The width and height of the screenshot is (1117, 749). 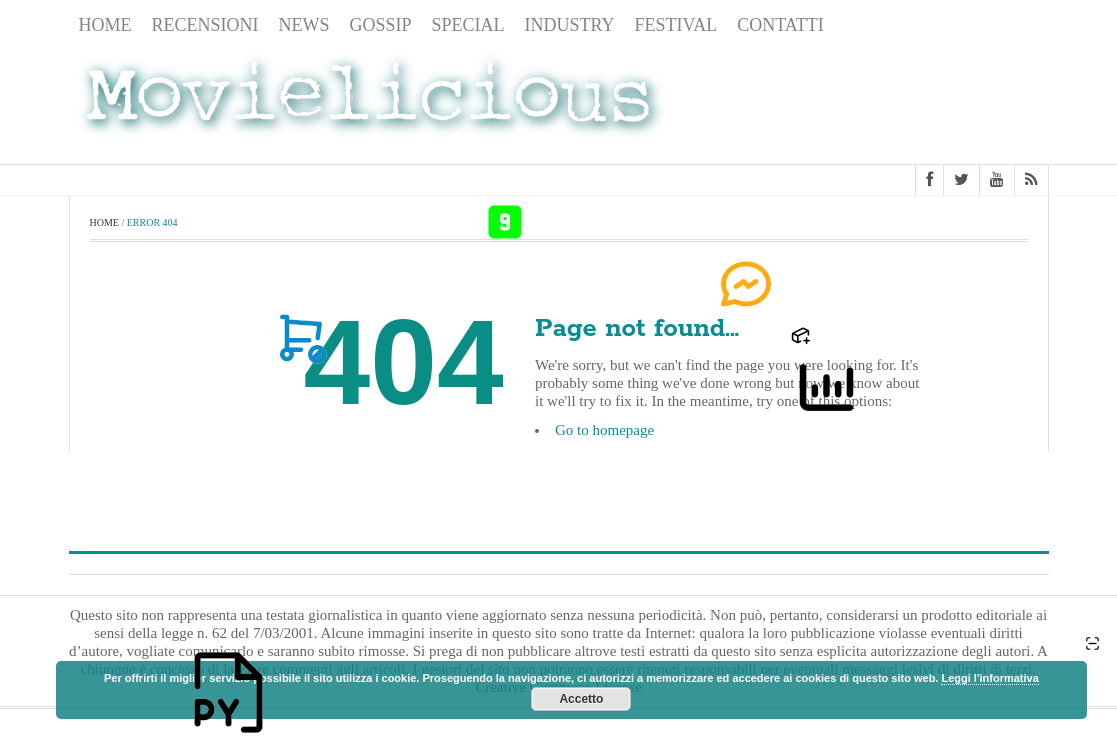 I want to click on cancel or remove your shopping cart, so click(x=301, y=338).